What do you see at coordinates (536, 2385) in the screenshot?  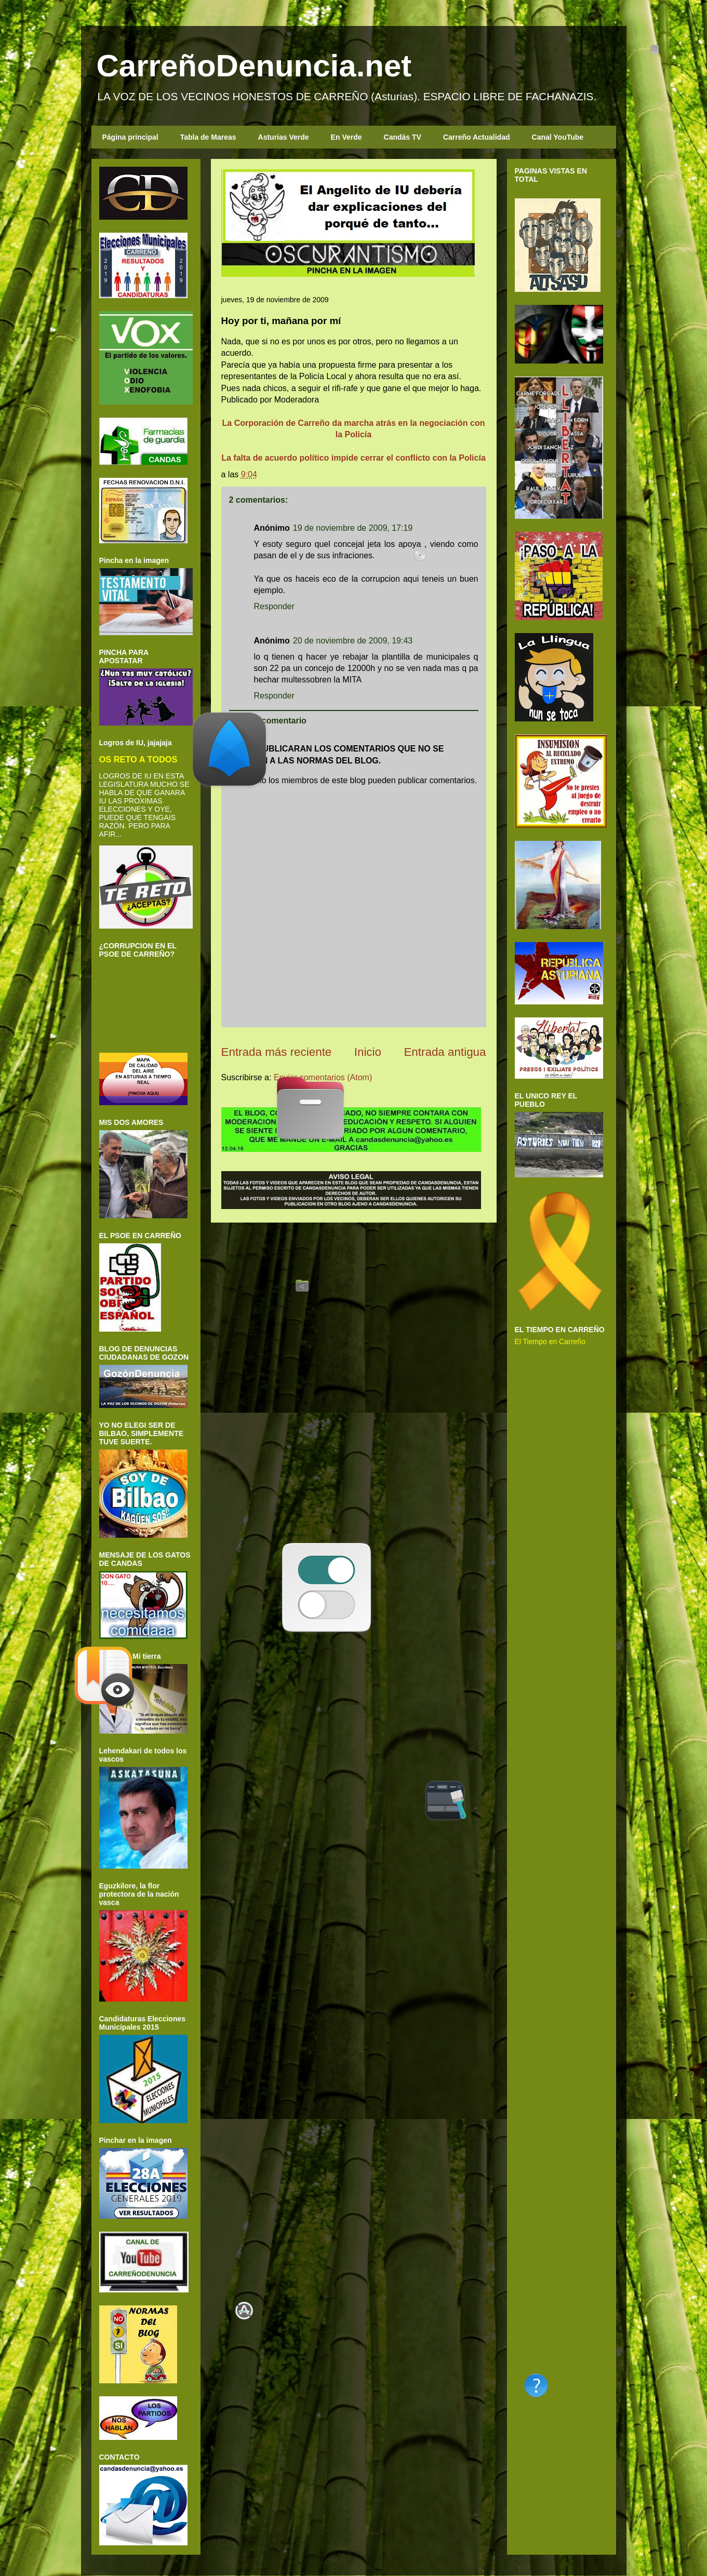 I see `access help documentation and support` at bounding box center [536, 2385].